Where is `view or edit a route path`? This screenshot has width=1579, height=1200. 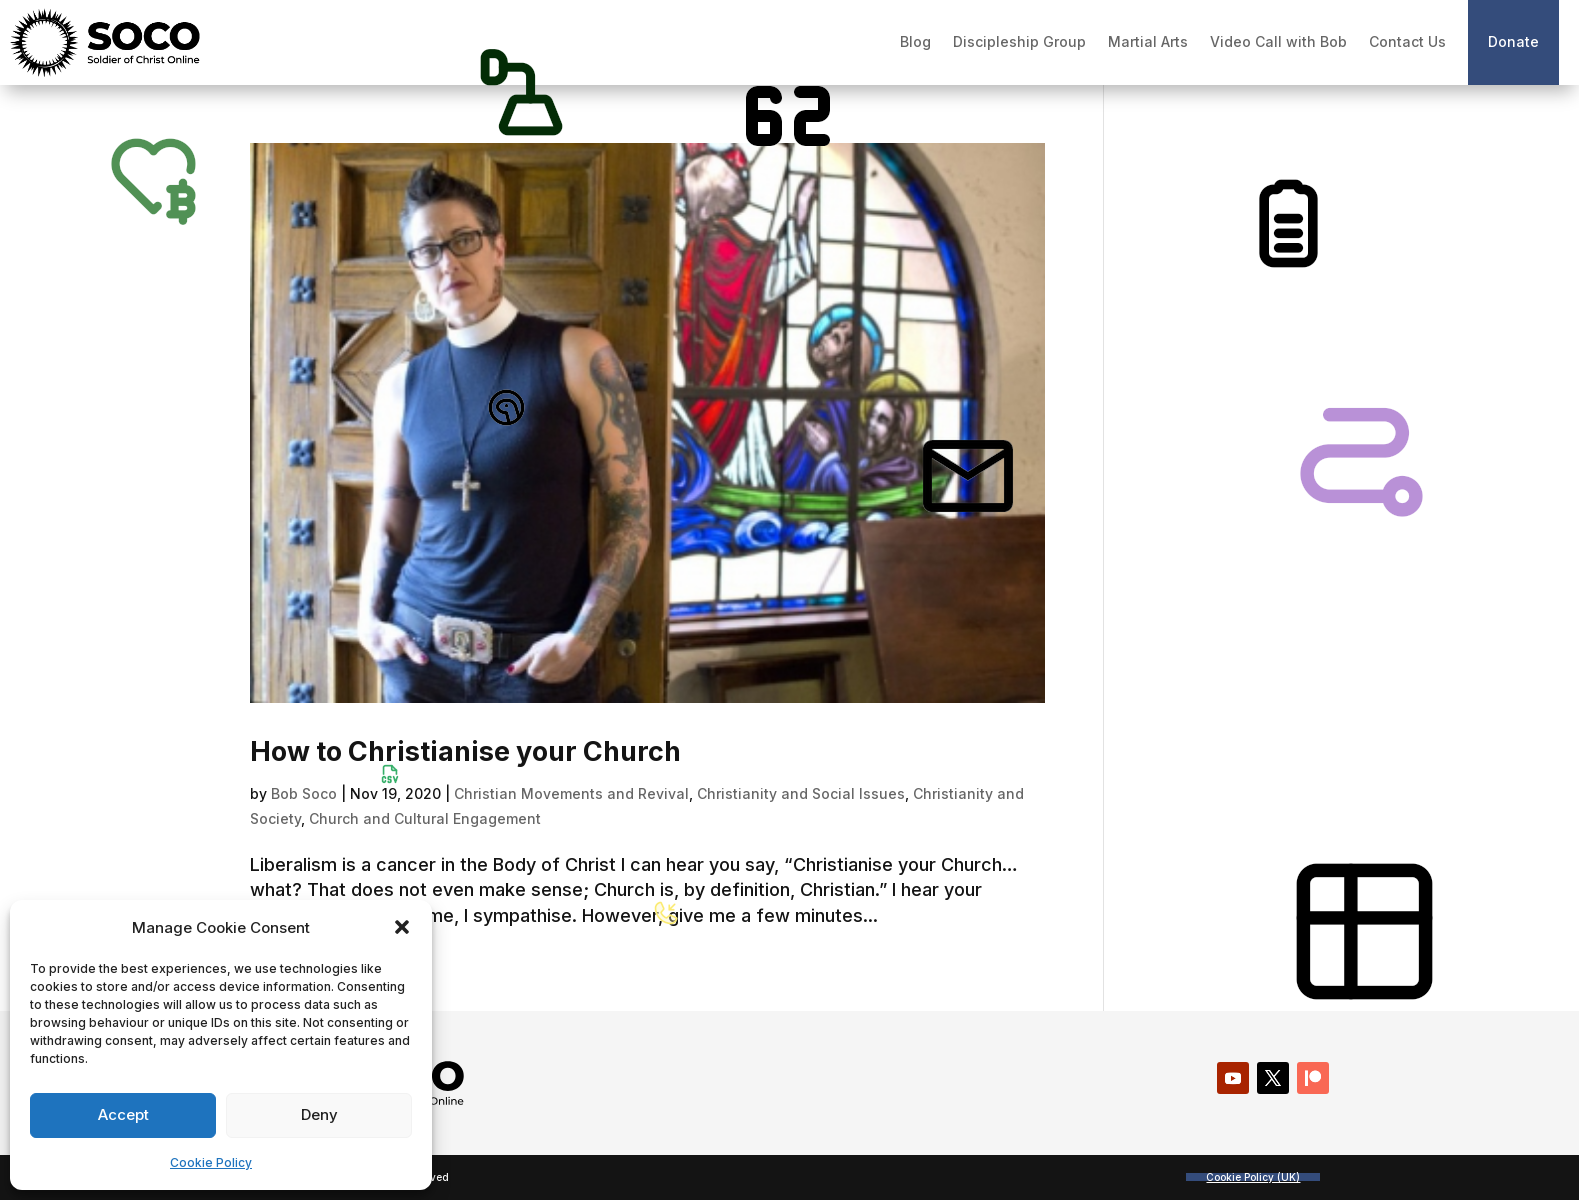
view or edit a route path is located at coordinates (1361, 455).